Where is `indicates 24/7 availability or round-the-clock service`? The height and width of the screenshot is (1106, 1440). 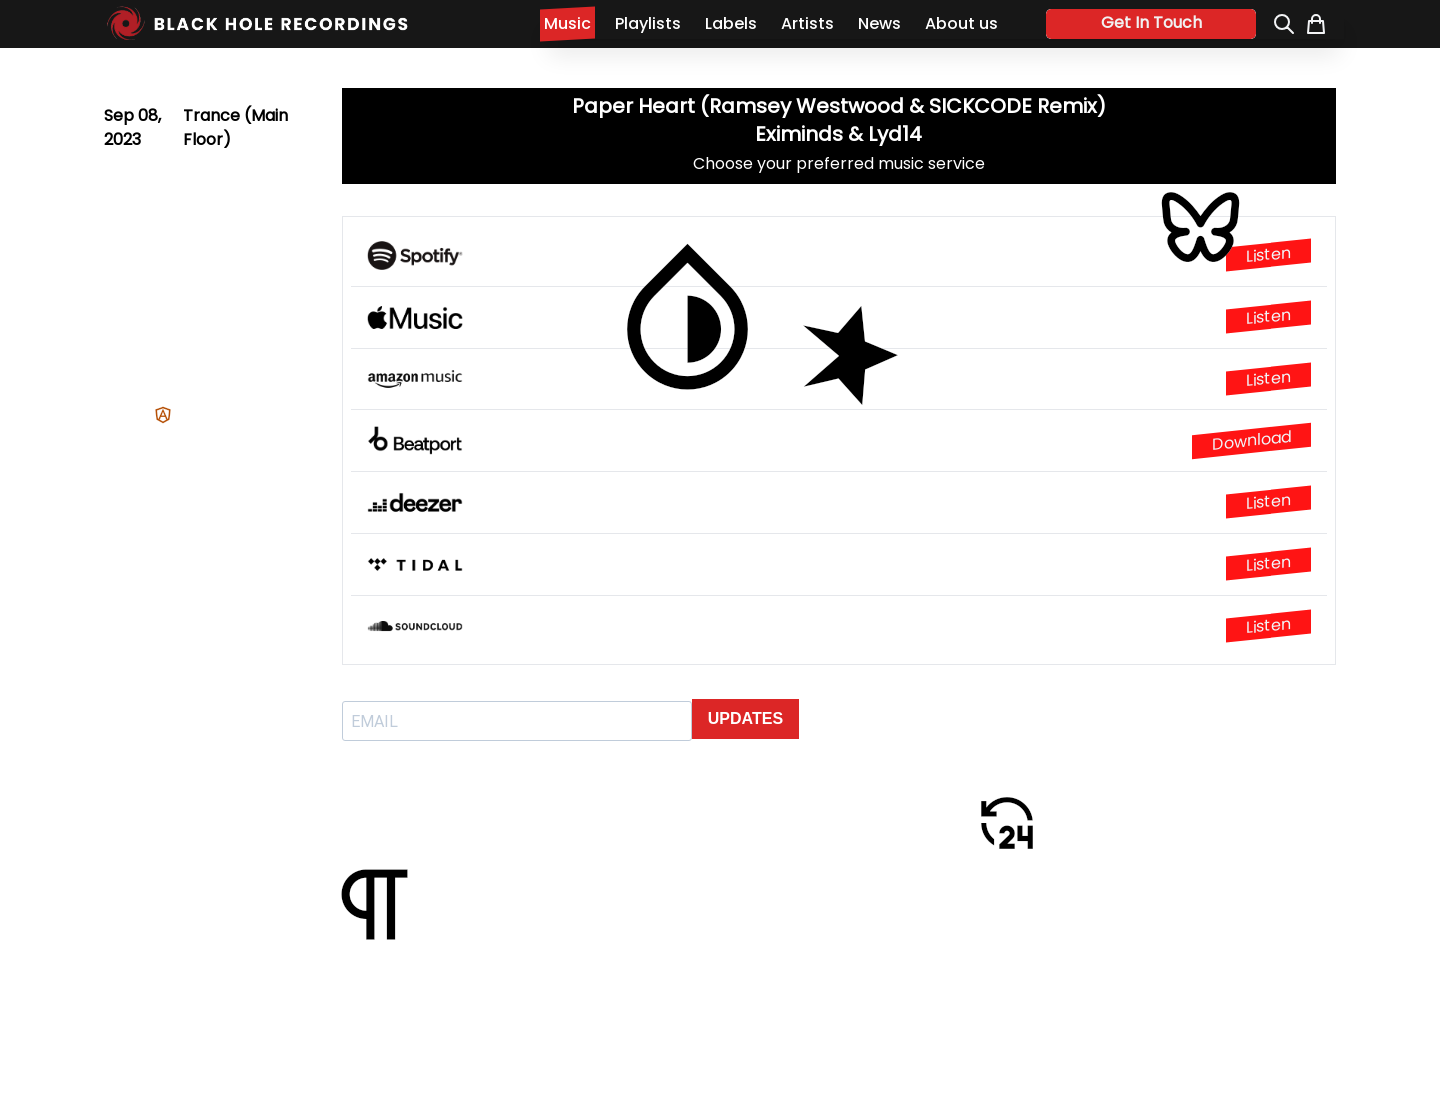
indicates 24/7 availability or round-the-clock service is located at coordinates (1007, 823).